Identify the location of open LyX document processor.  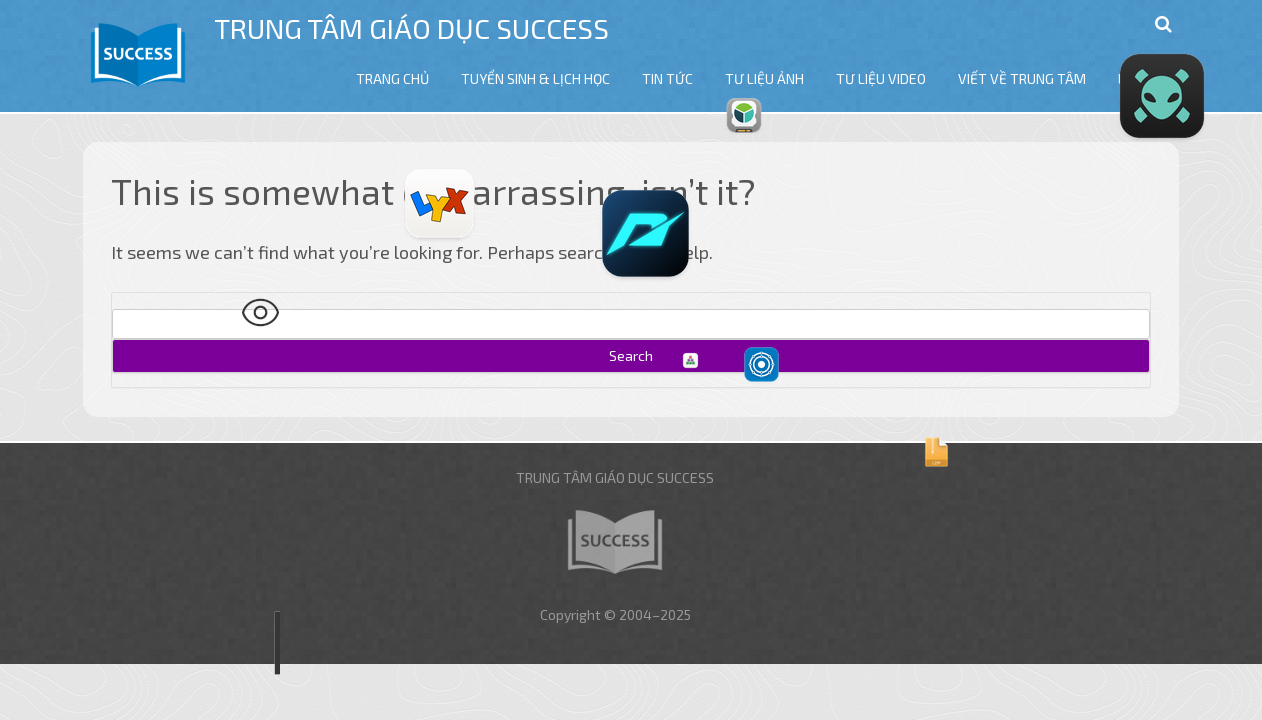
(439, 203).